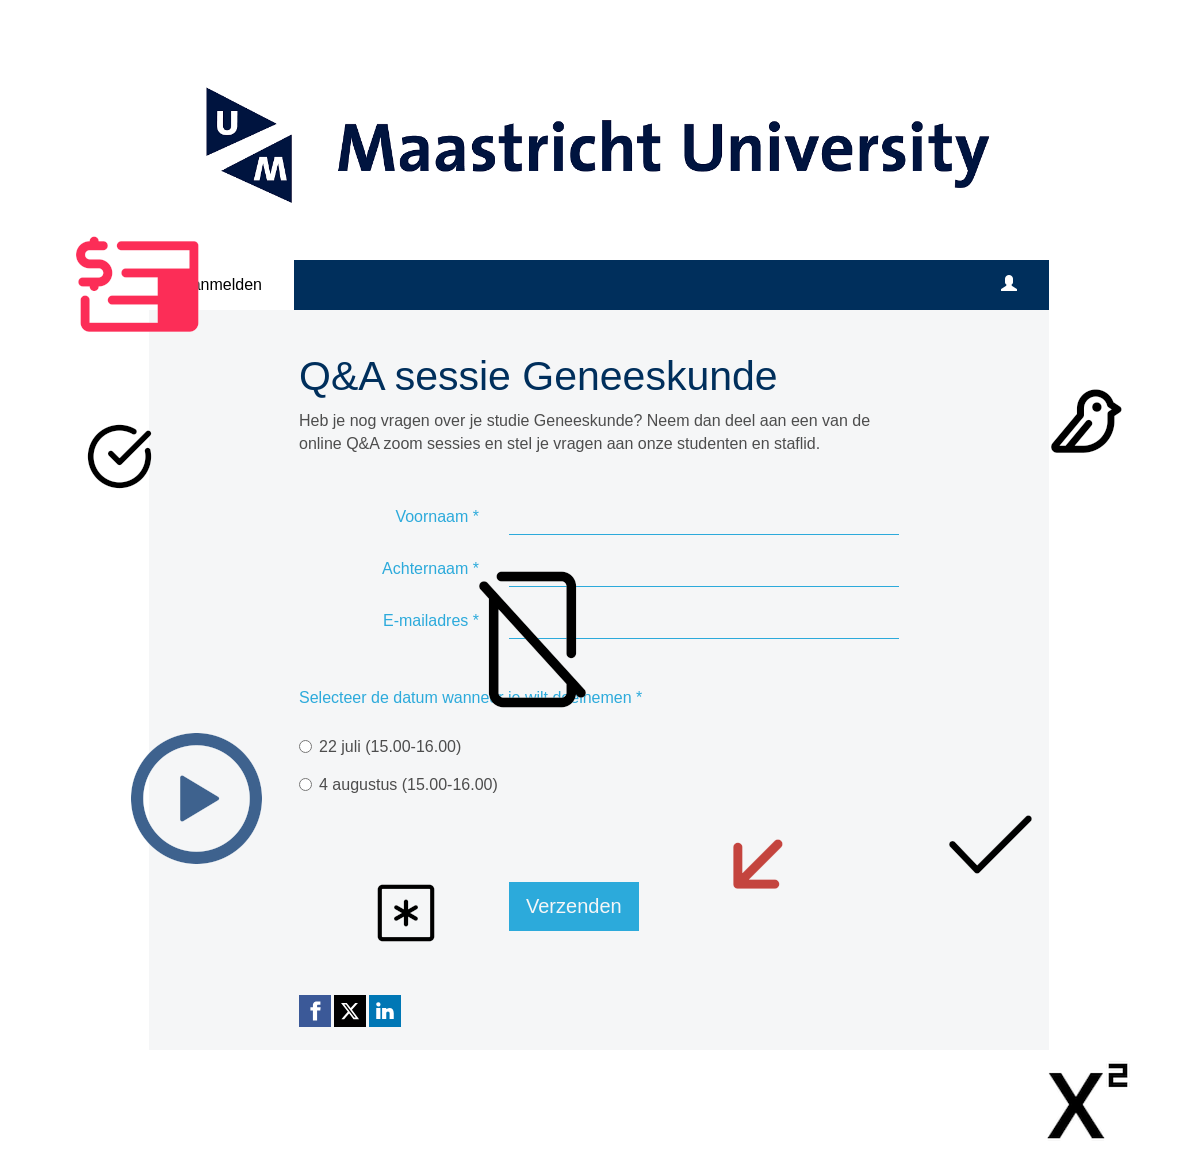 The image size is (1198, 1170). I want to click on access twitter or social media sharing, so click(1087, 423).